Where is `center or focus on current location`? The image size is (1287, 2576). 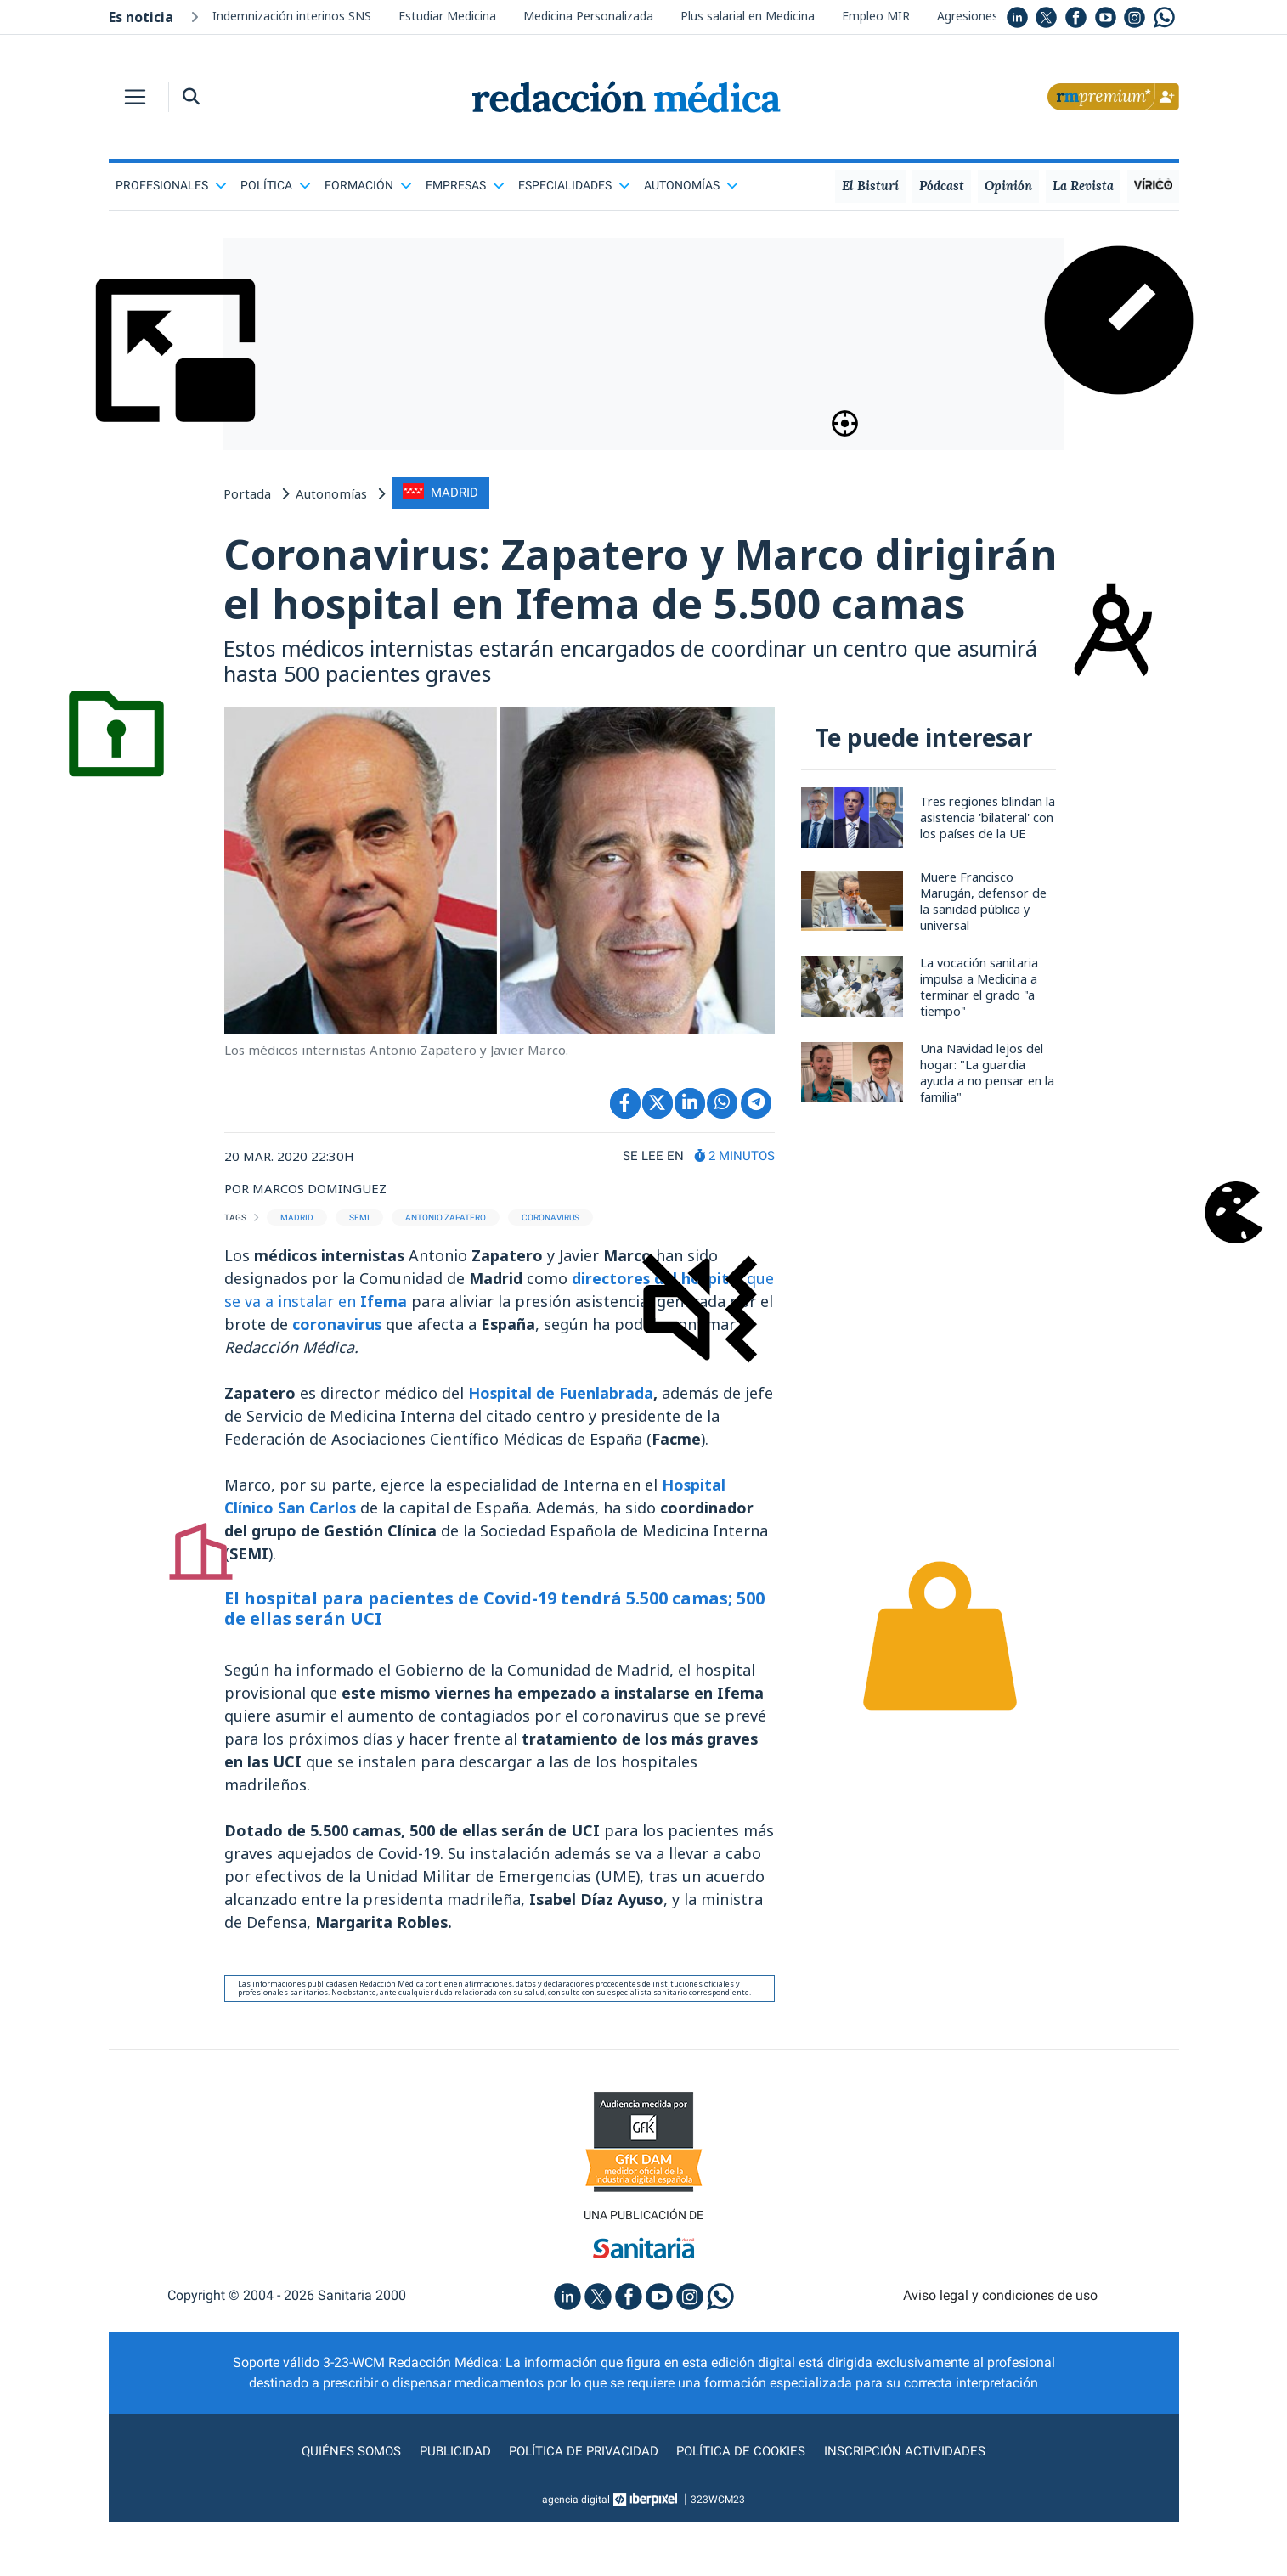
center or focus on current location is located at coordinates (844, 423).